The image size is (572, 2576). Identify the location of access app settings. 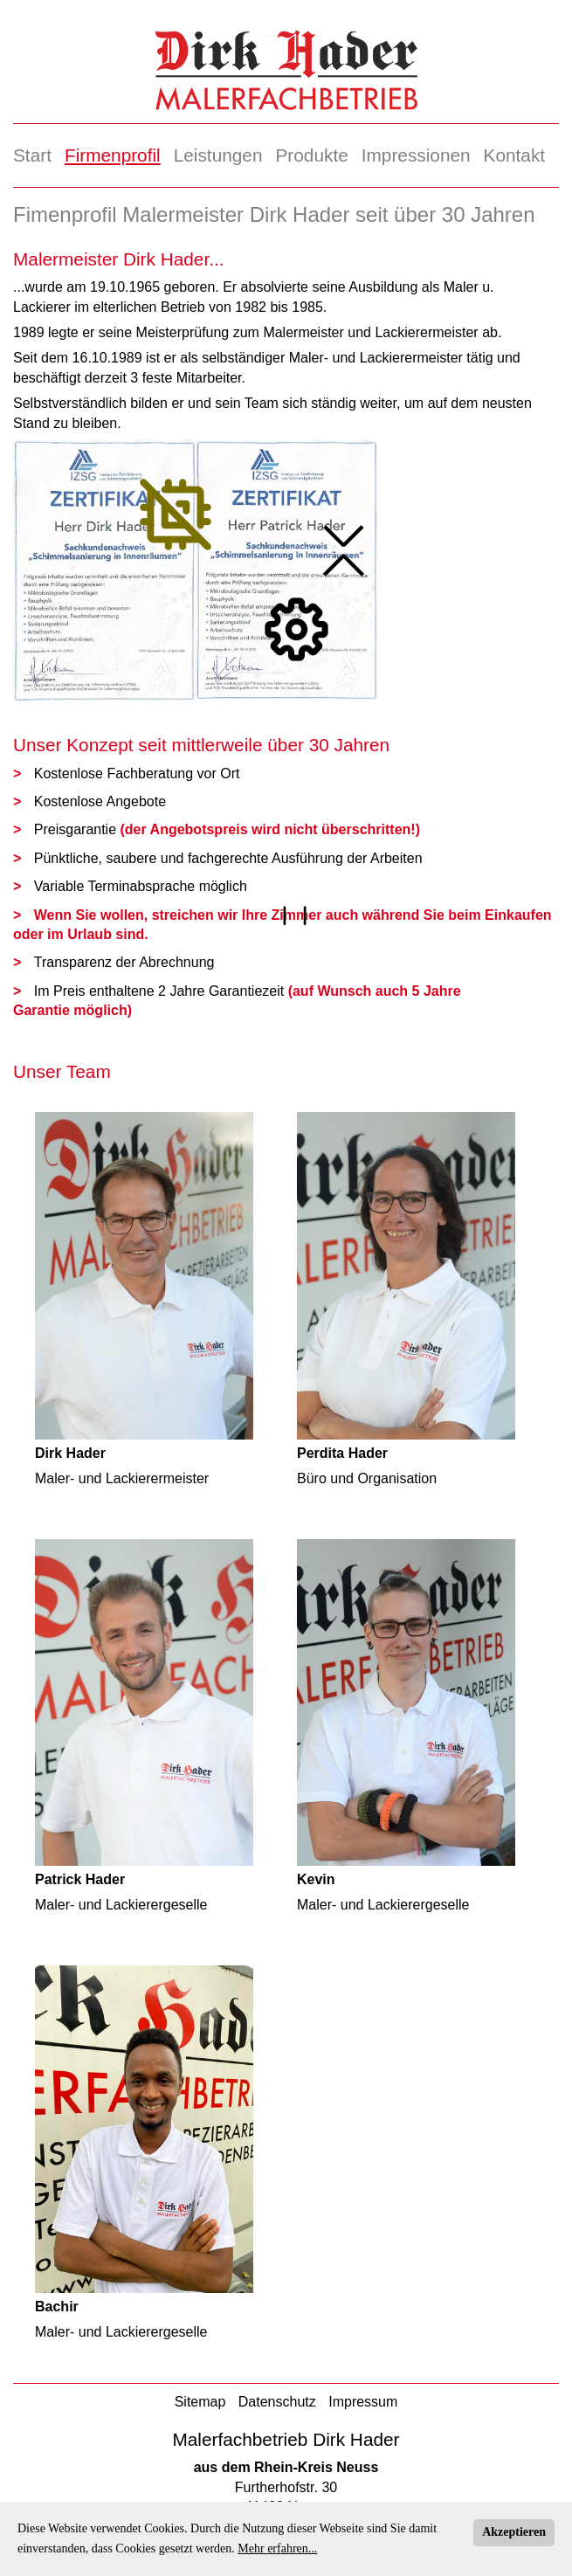
(296, 629).